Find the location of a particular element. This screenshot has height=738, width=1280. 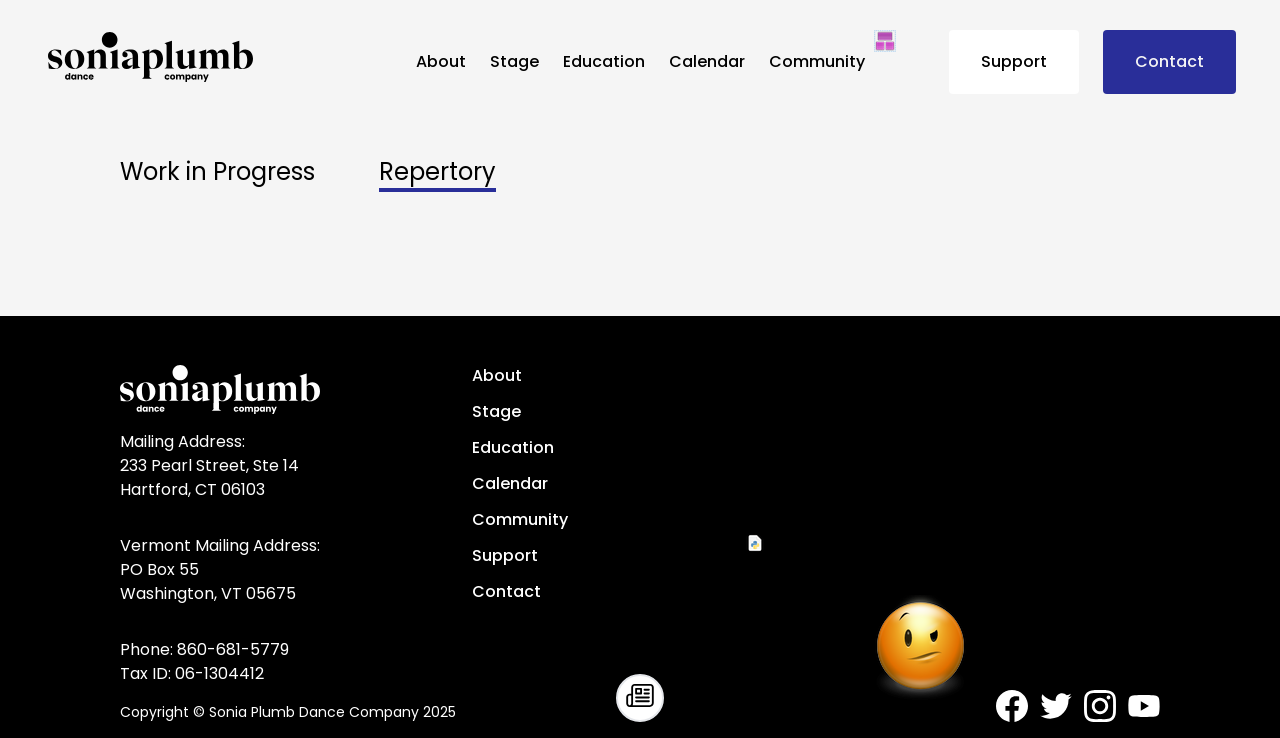

a python source code file is located at coordinates (755, 543).